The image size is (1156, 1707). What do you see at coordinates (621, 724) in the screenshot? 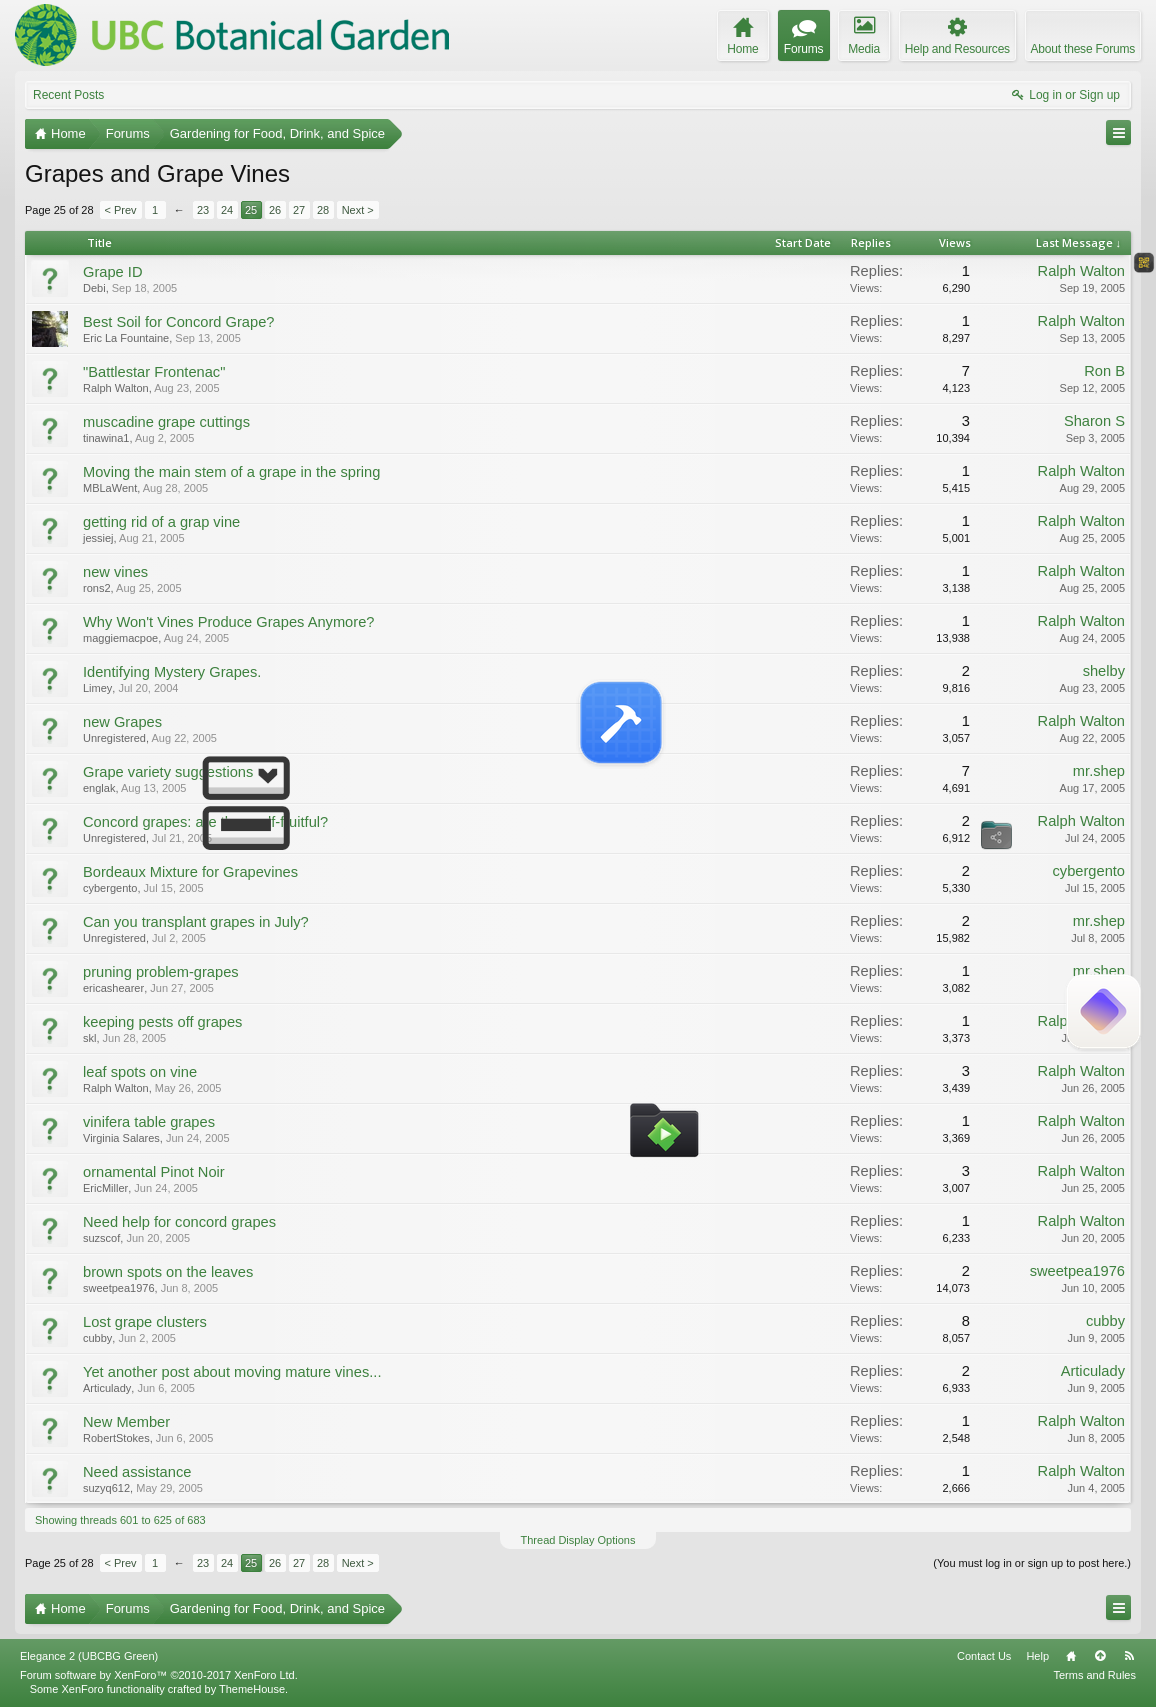
I see `access developer tools and settings` at bounding box center [621, 724].